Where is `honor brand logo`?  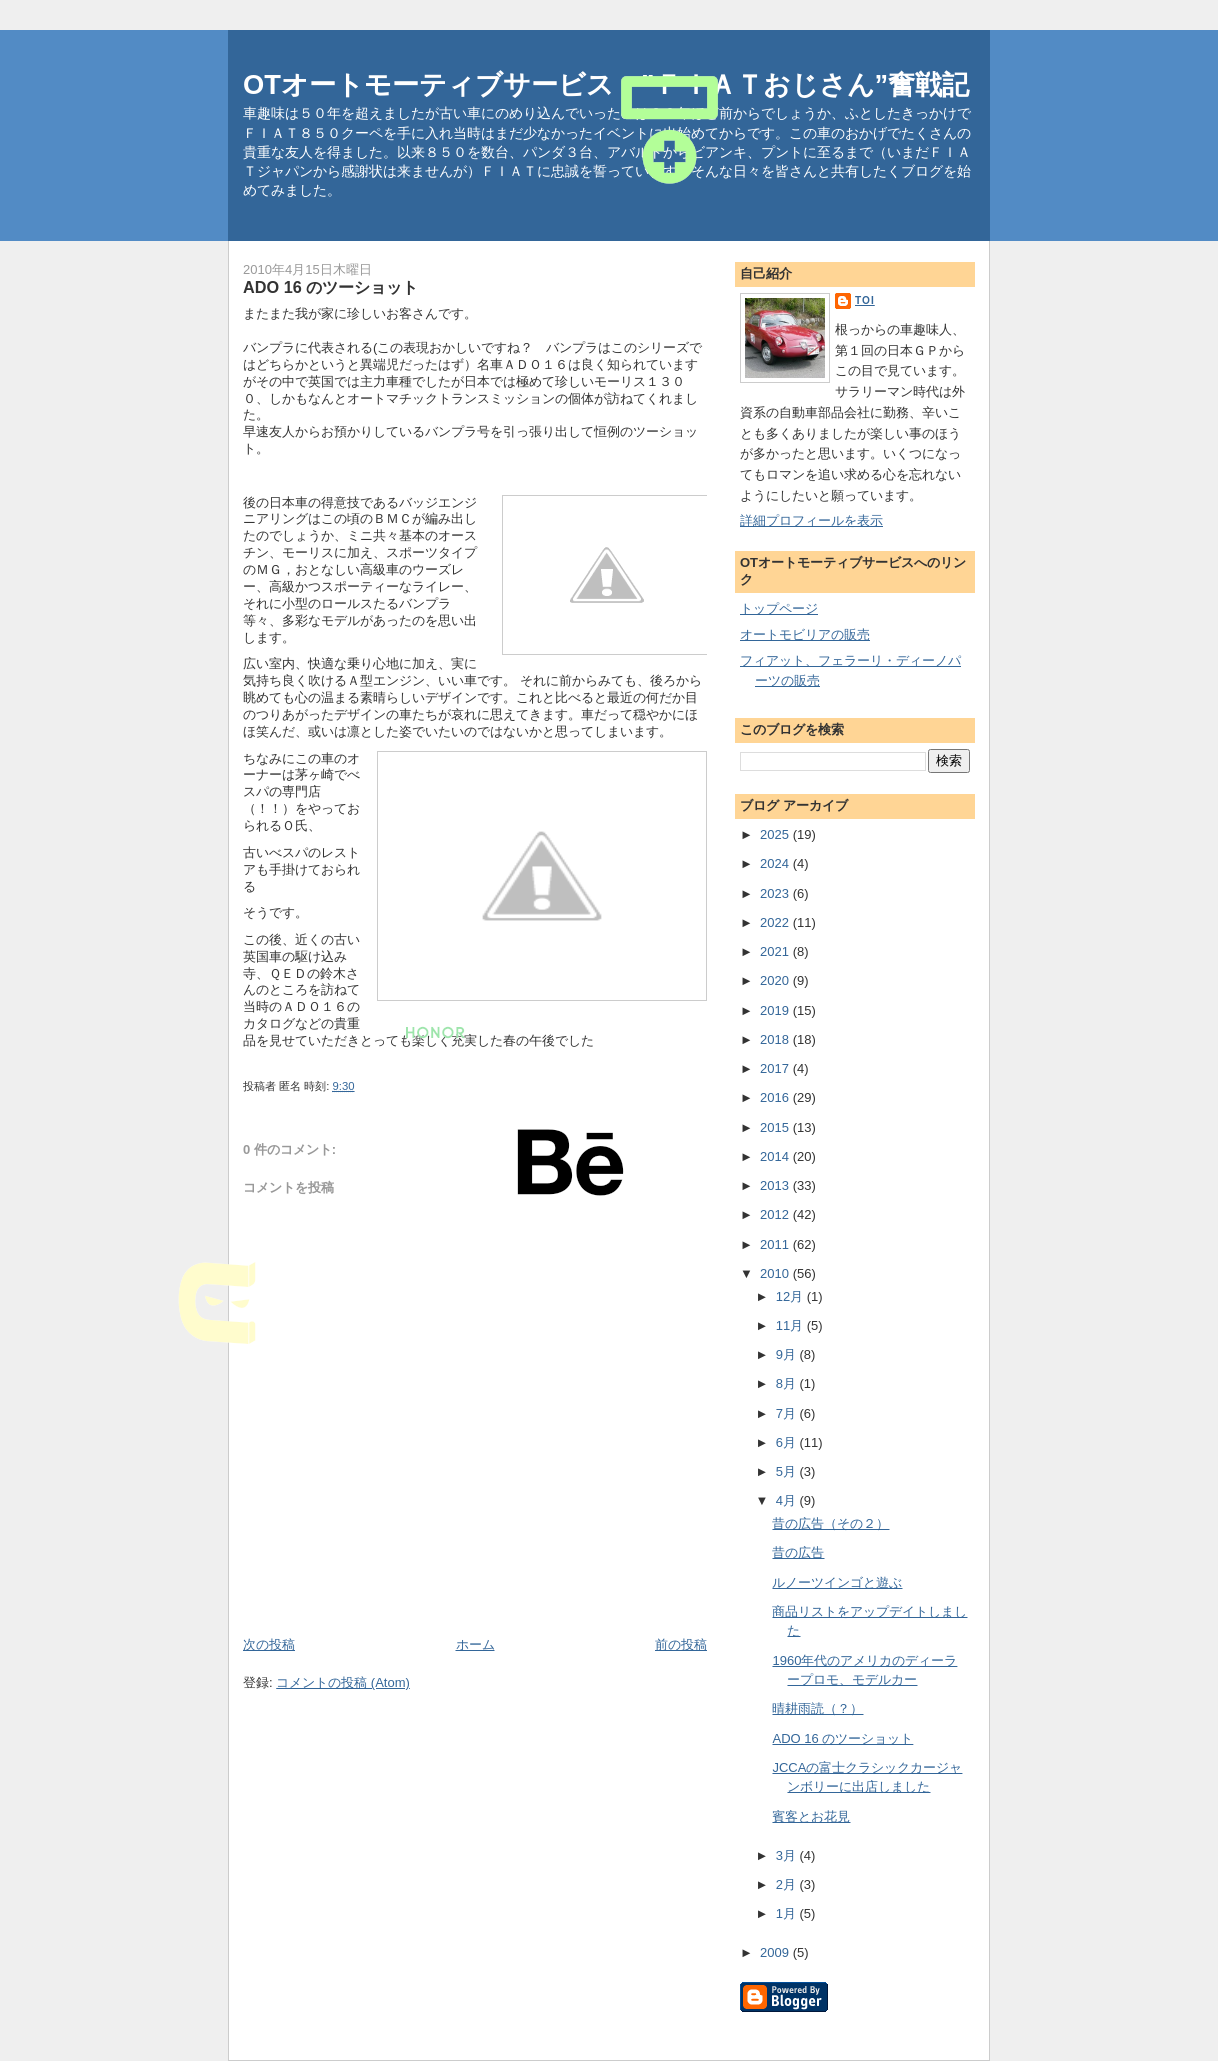 honor brand logo is located at coordinates (435, 1032).